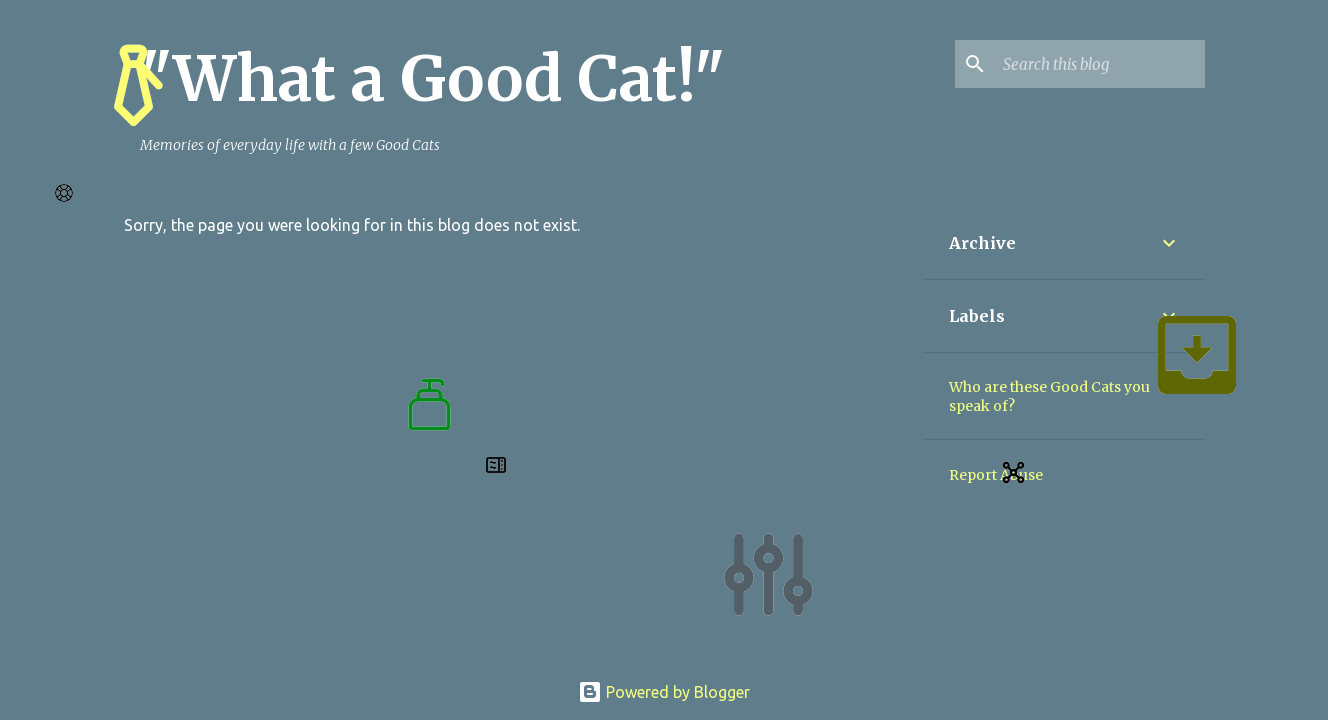 The height and width of the screenshot is (720, 1328). I want to click on access help or support, so click(64, 193).